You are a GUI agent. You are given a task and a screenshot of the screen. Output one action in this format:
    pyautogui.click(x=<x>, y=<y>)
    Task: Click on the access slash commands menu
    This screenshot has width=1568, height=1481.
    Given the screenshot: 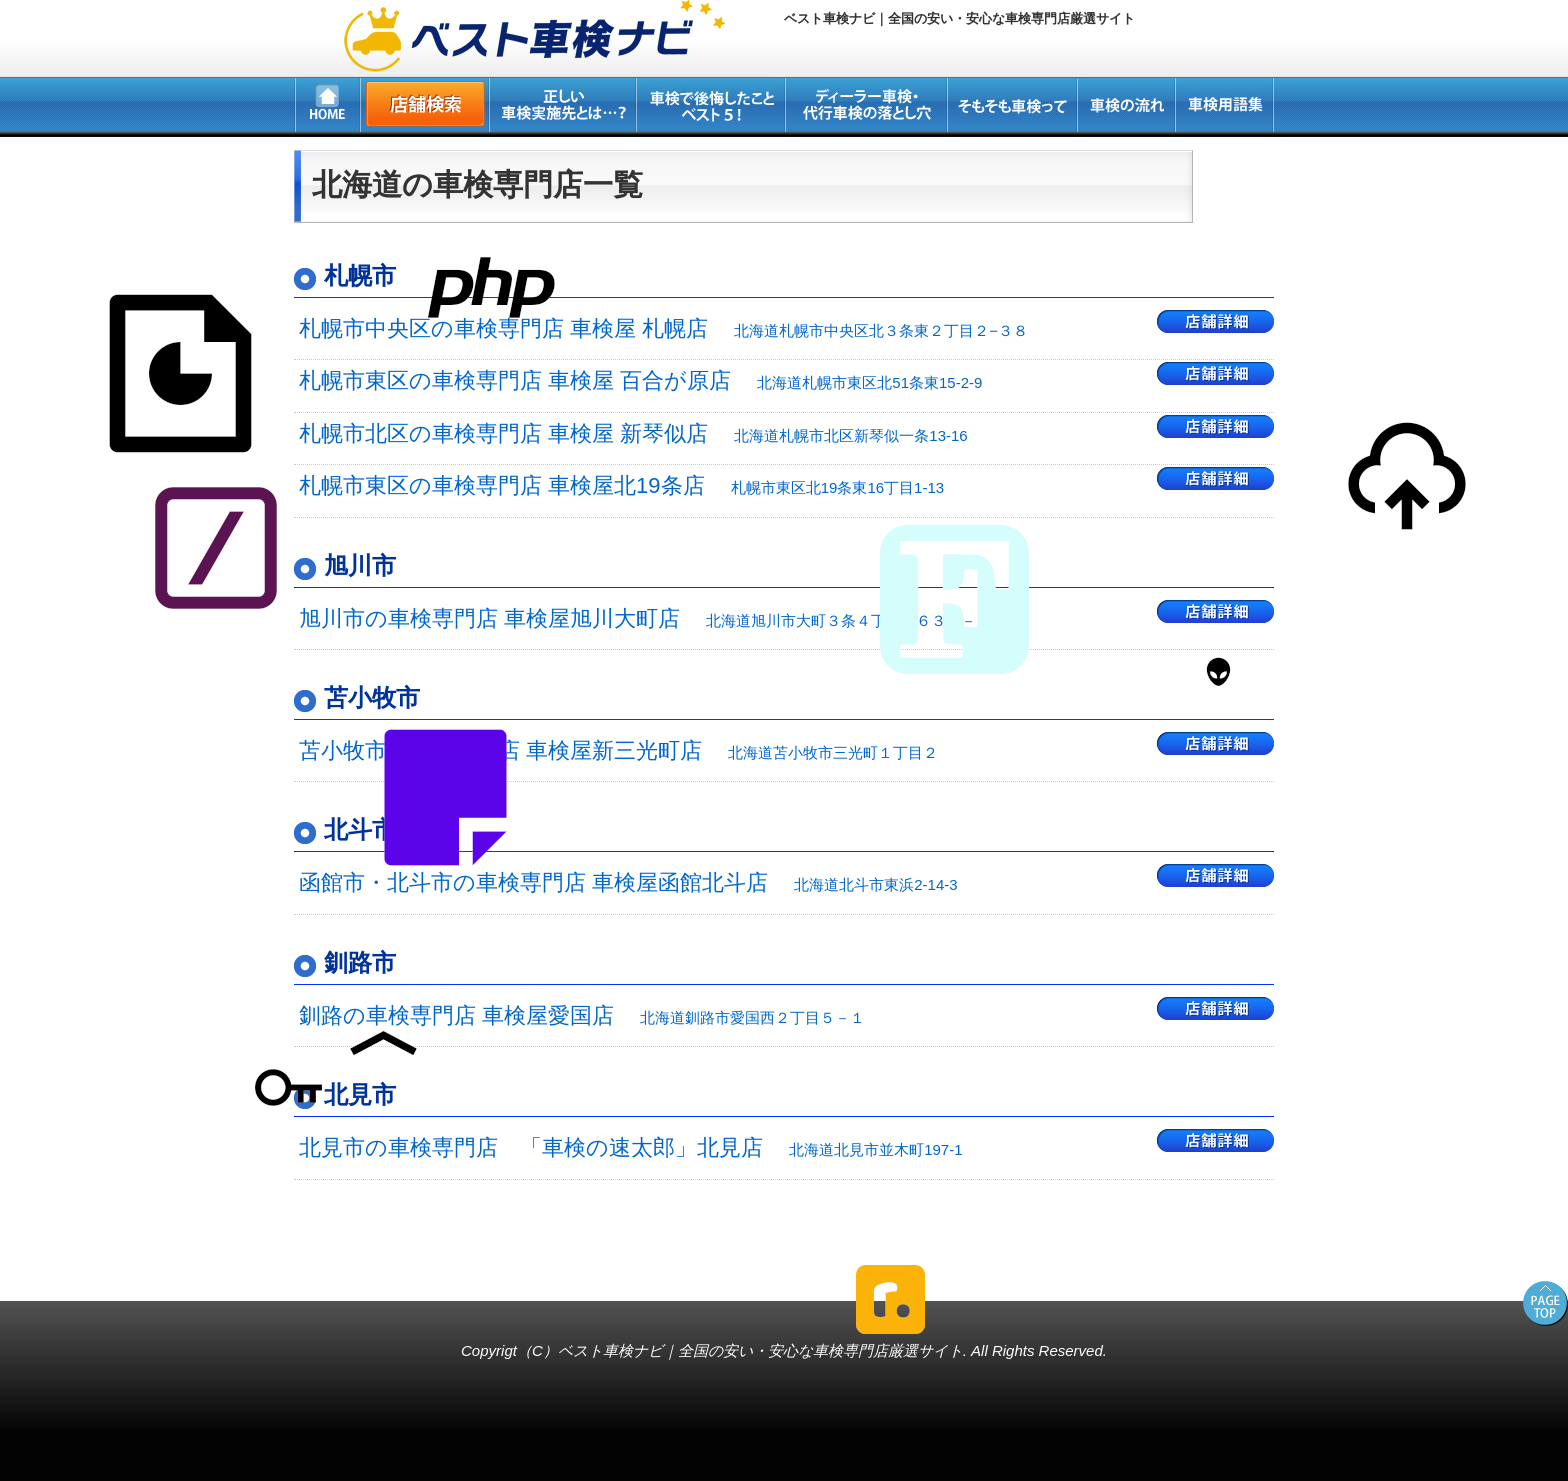 What is the action you would take?
    pyautogui.click(x=216, y=548)
    